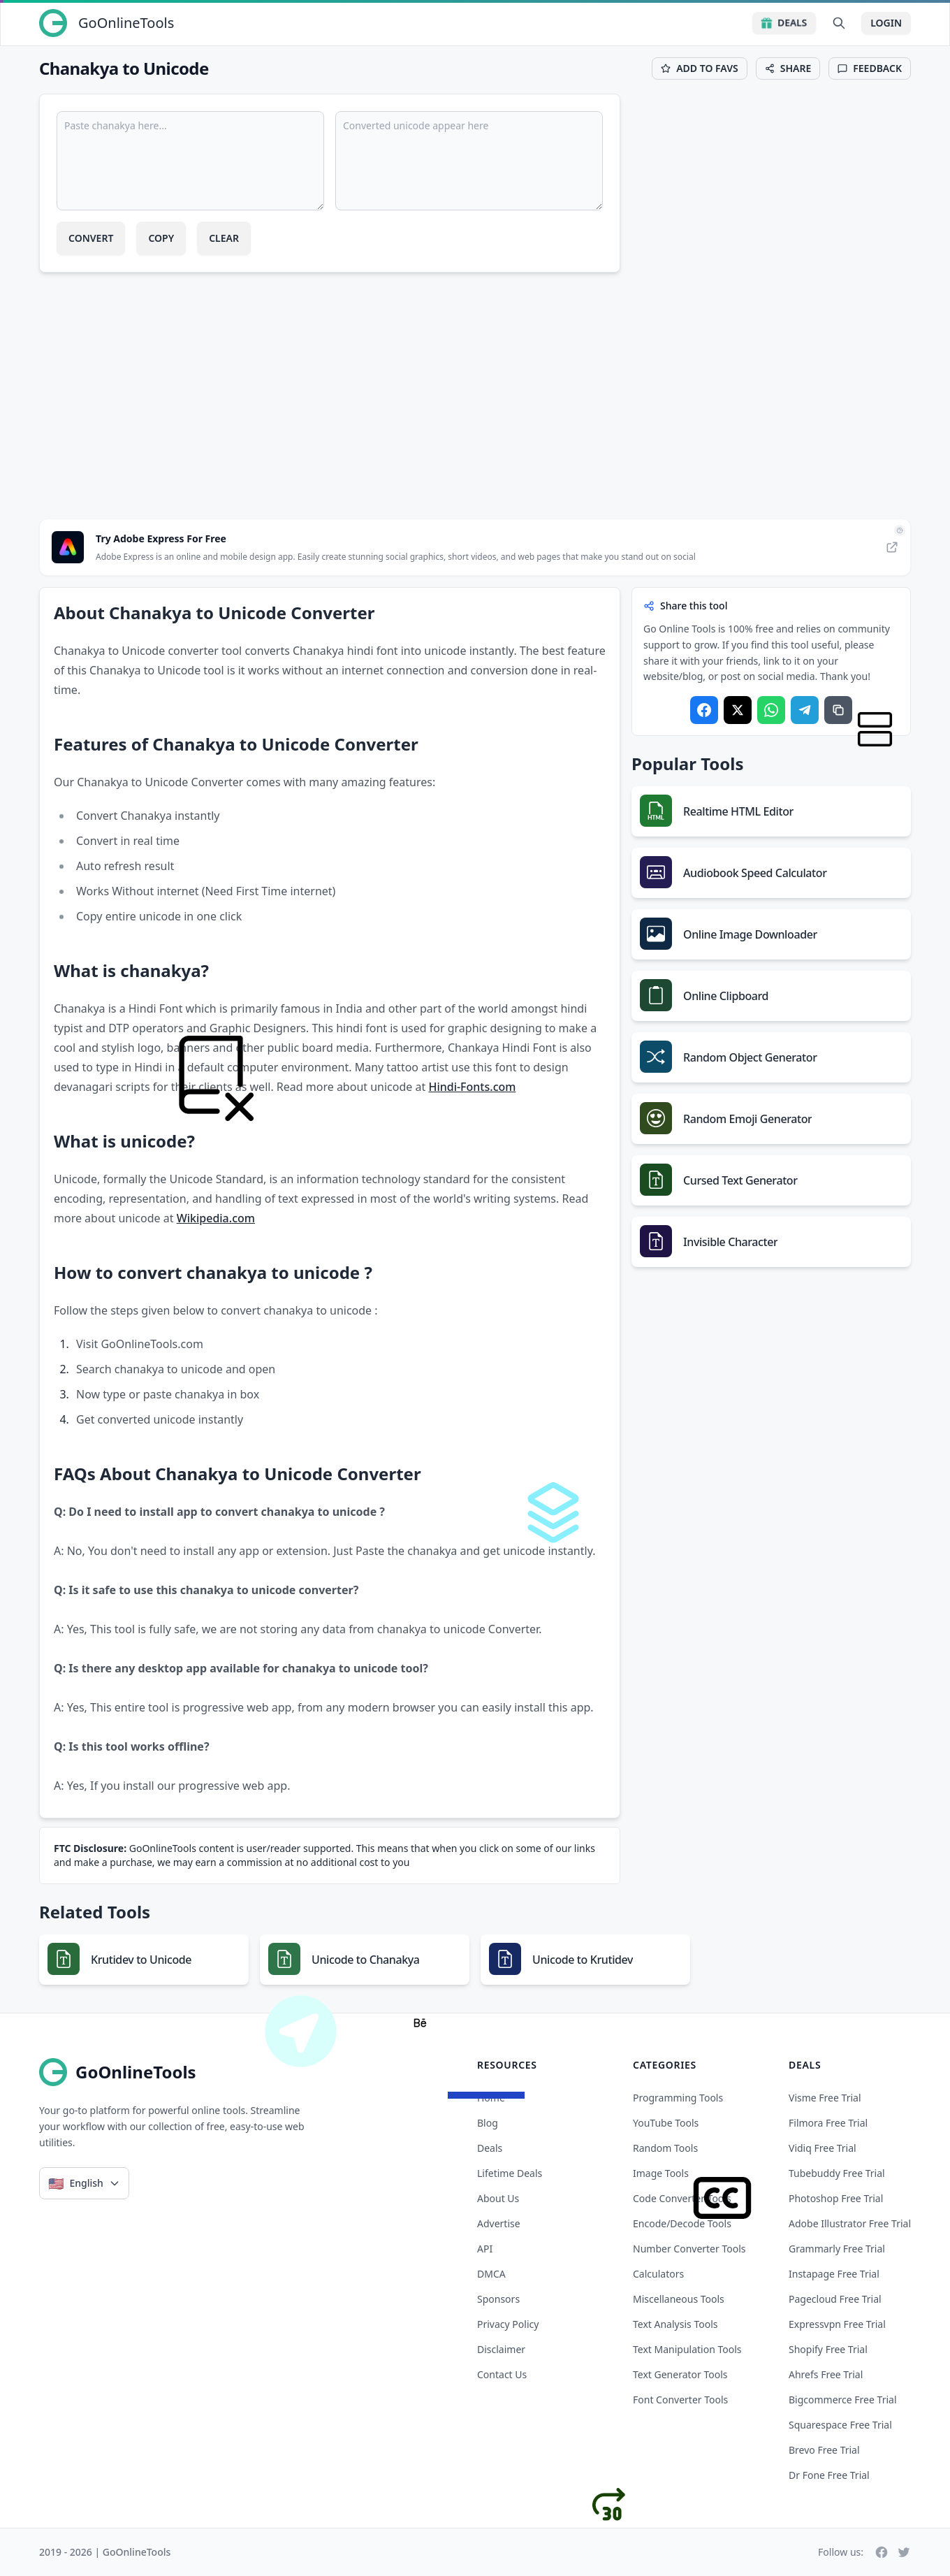  What do you see at coordinates (211, 1078) in the screenshot?
I see `delete a repository` at bounding box center [211, 1078].